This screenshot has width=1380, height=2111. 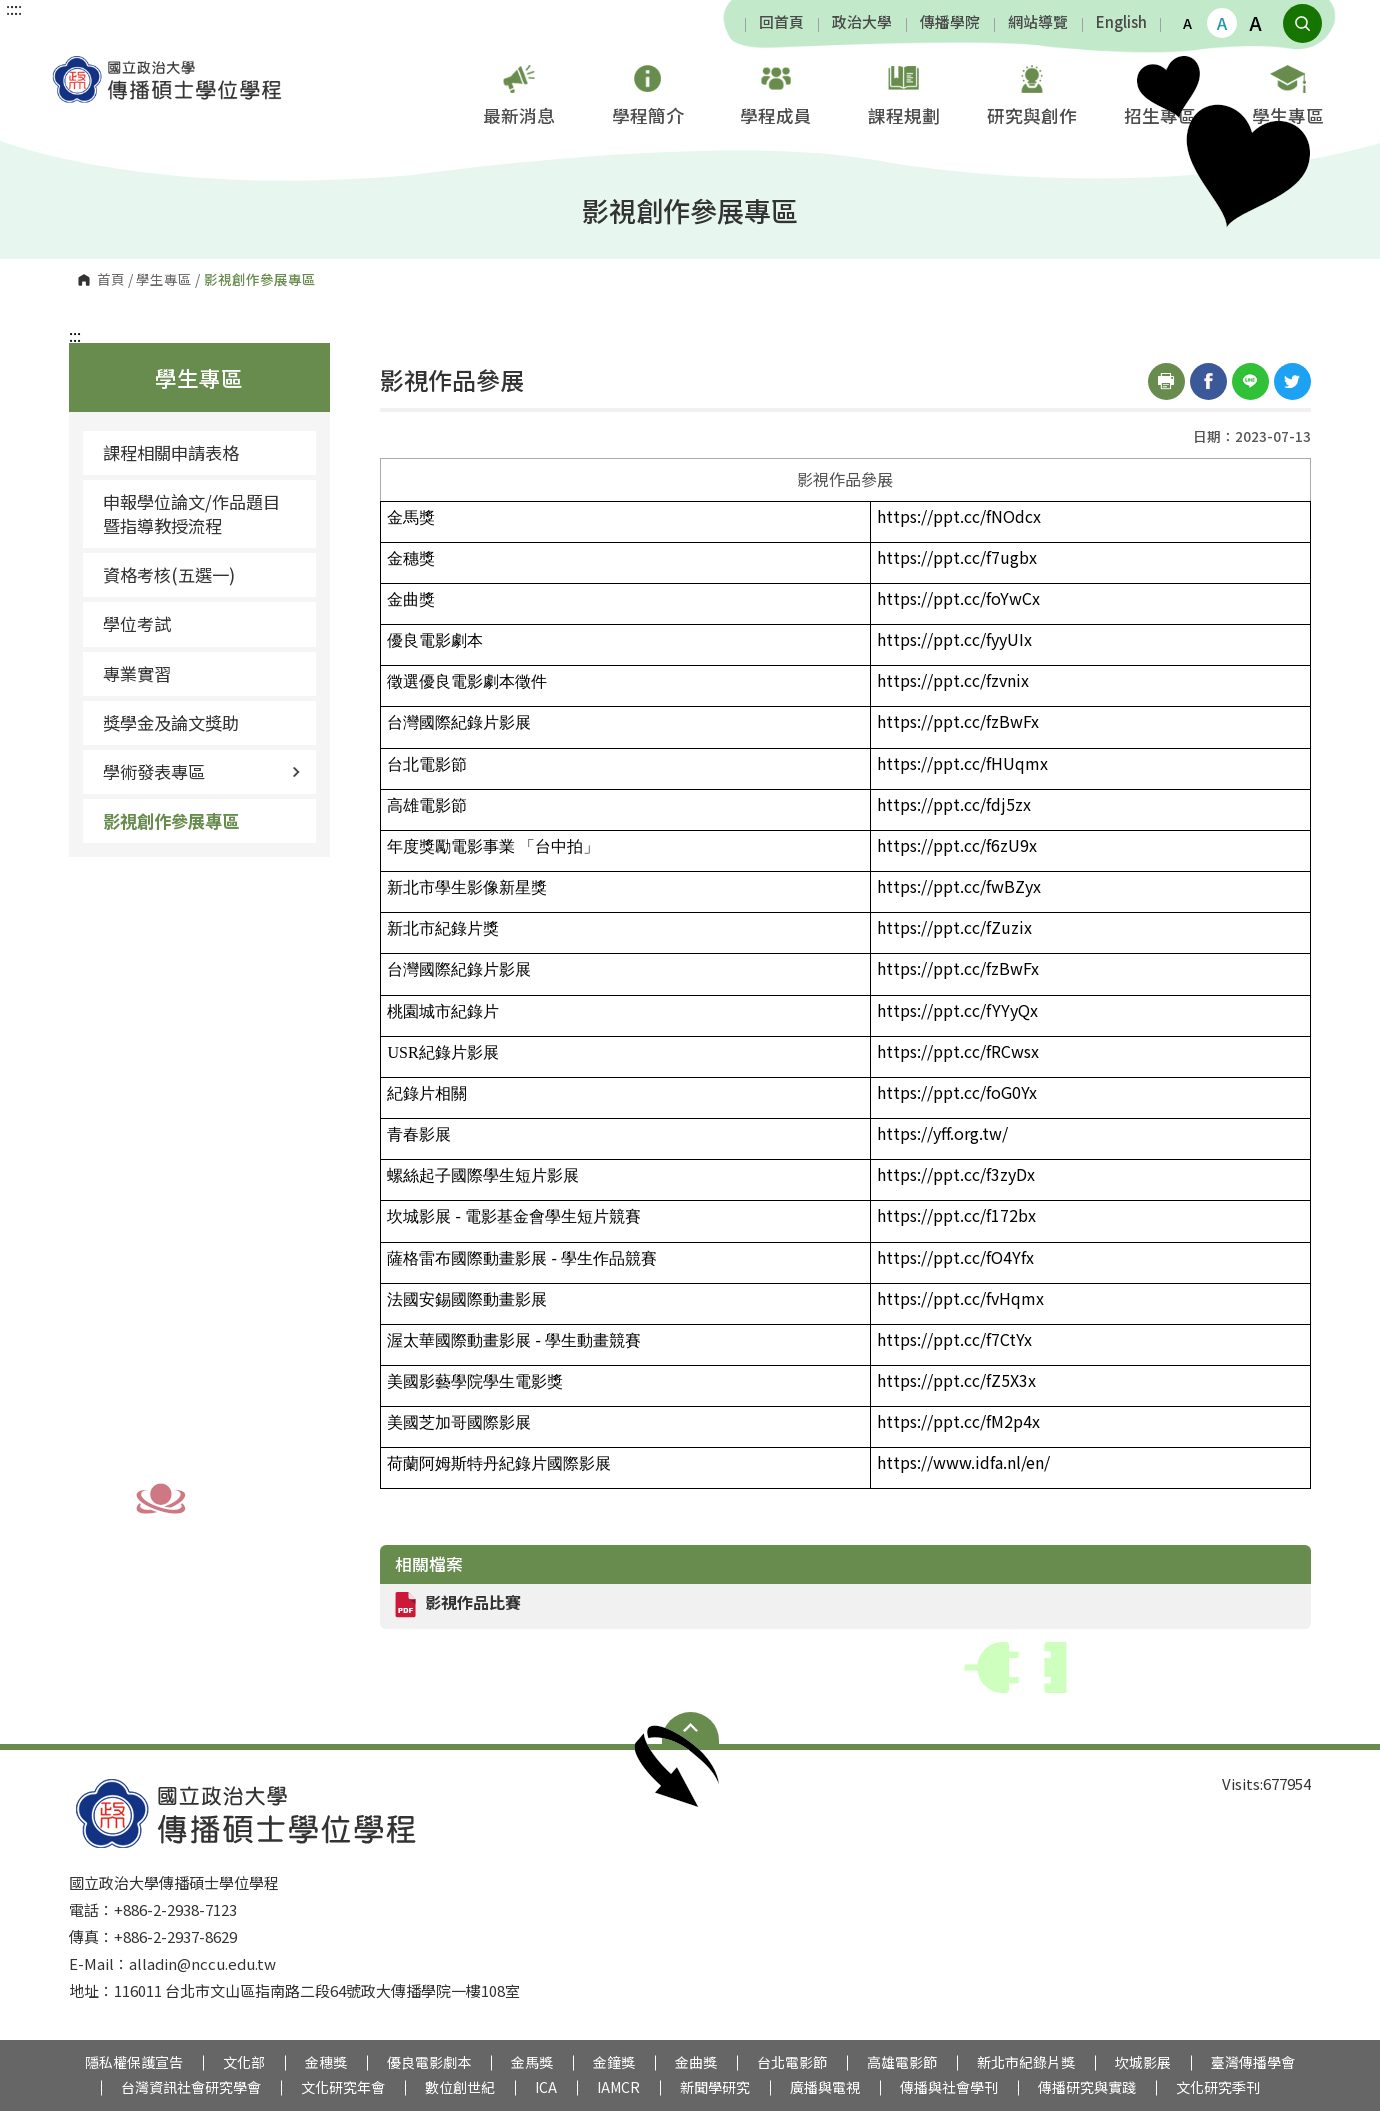 I want to click on represents a planet or celestial body in a space game, so click(x=161, y=1500).